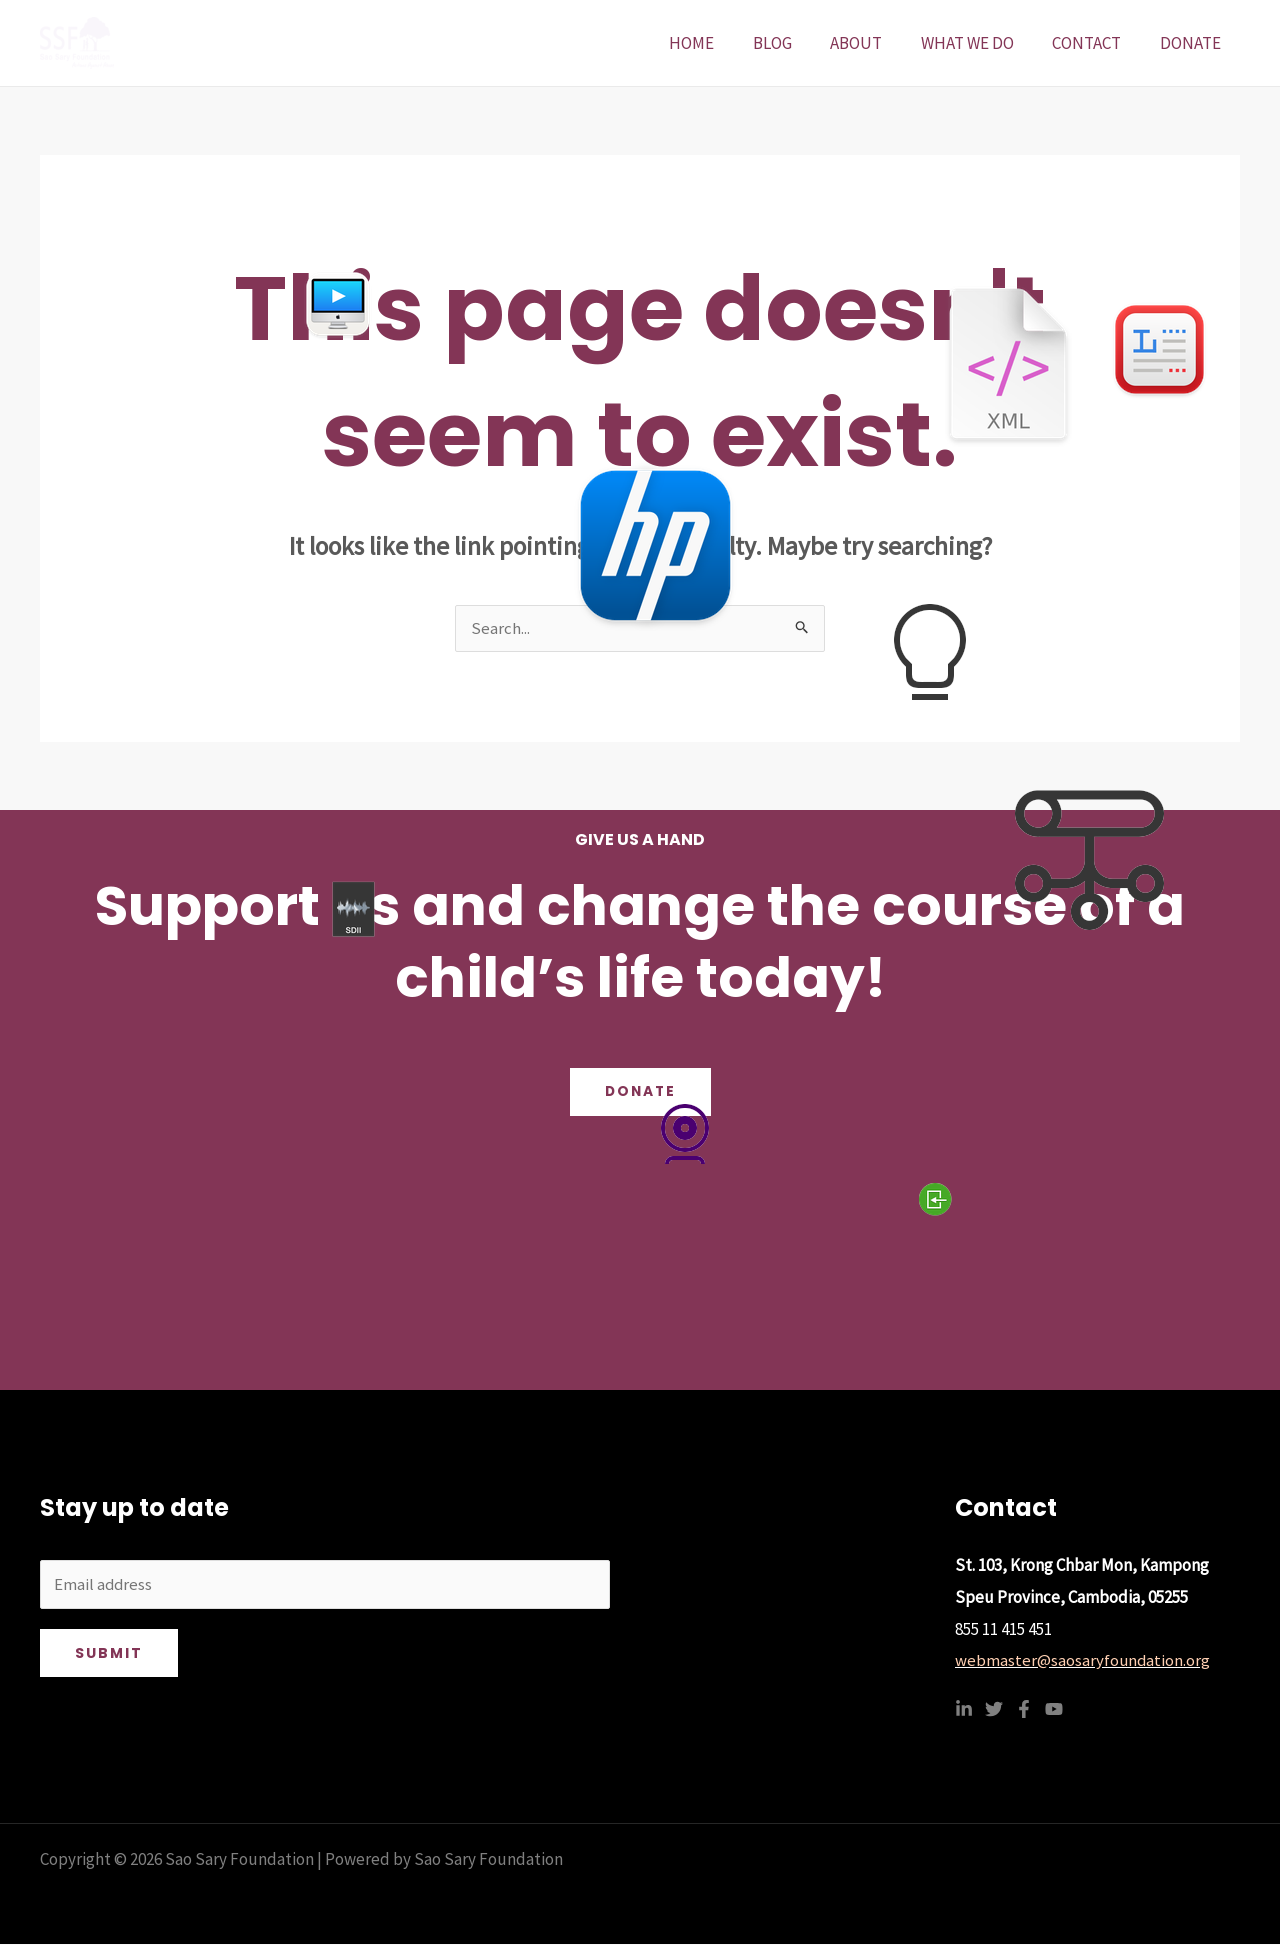  Describe the element at coordinates (1008, 366) in the screenshot. I see `an XML document file` at that location.